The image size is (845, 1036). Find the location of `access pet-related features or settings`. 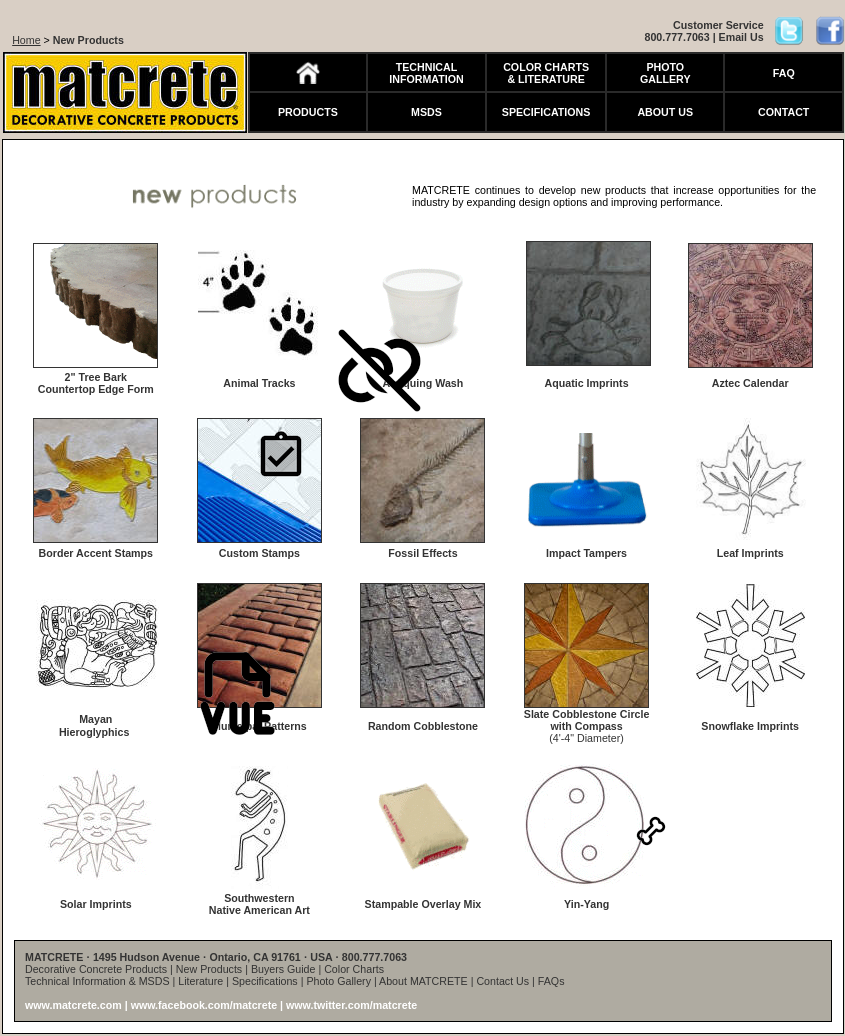

access pet-related features or settings is located at coordinates (651, 831).